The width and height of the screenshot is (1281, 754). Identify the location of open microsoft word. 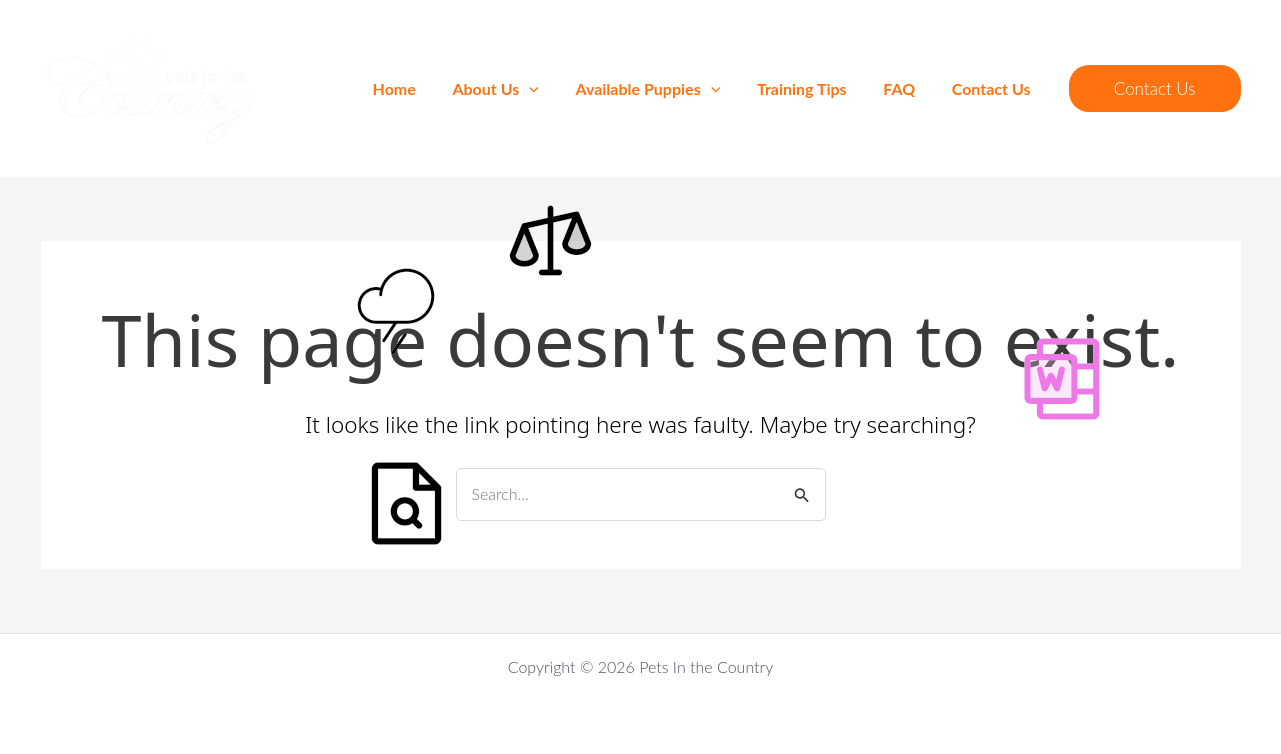
(1065, 379).